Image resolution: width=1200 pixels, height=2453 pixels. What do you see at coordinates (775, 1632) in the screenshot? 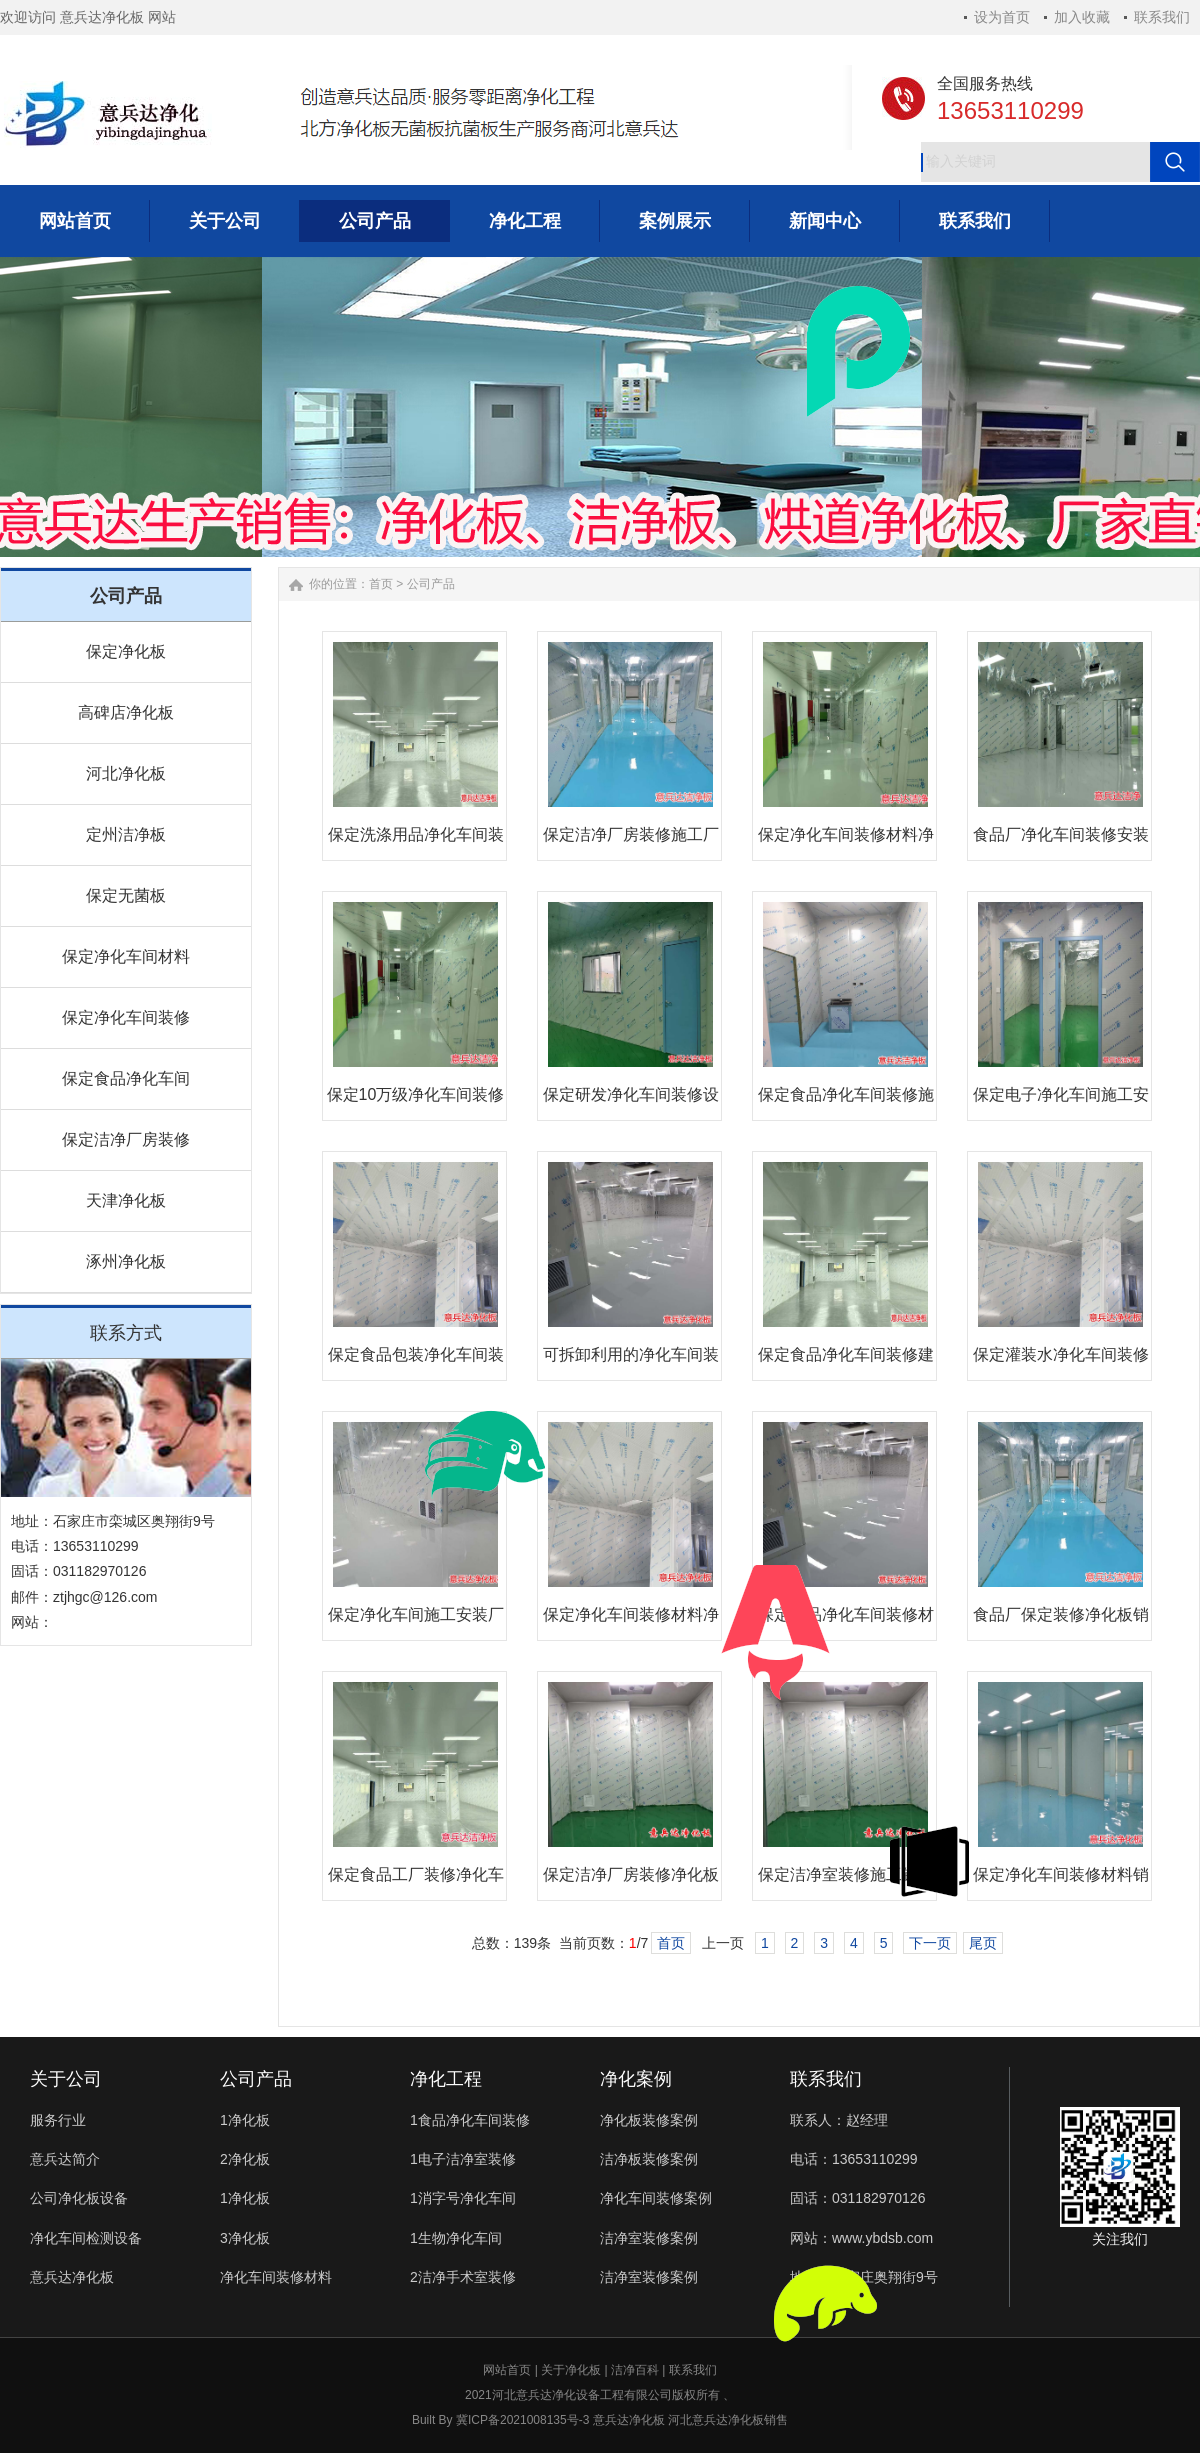
I see `astro web framework logo` at bounding box center [775, 1632].